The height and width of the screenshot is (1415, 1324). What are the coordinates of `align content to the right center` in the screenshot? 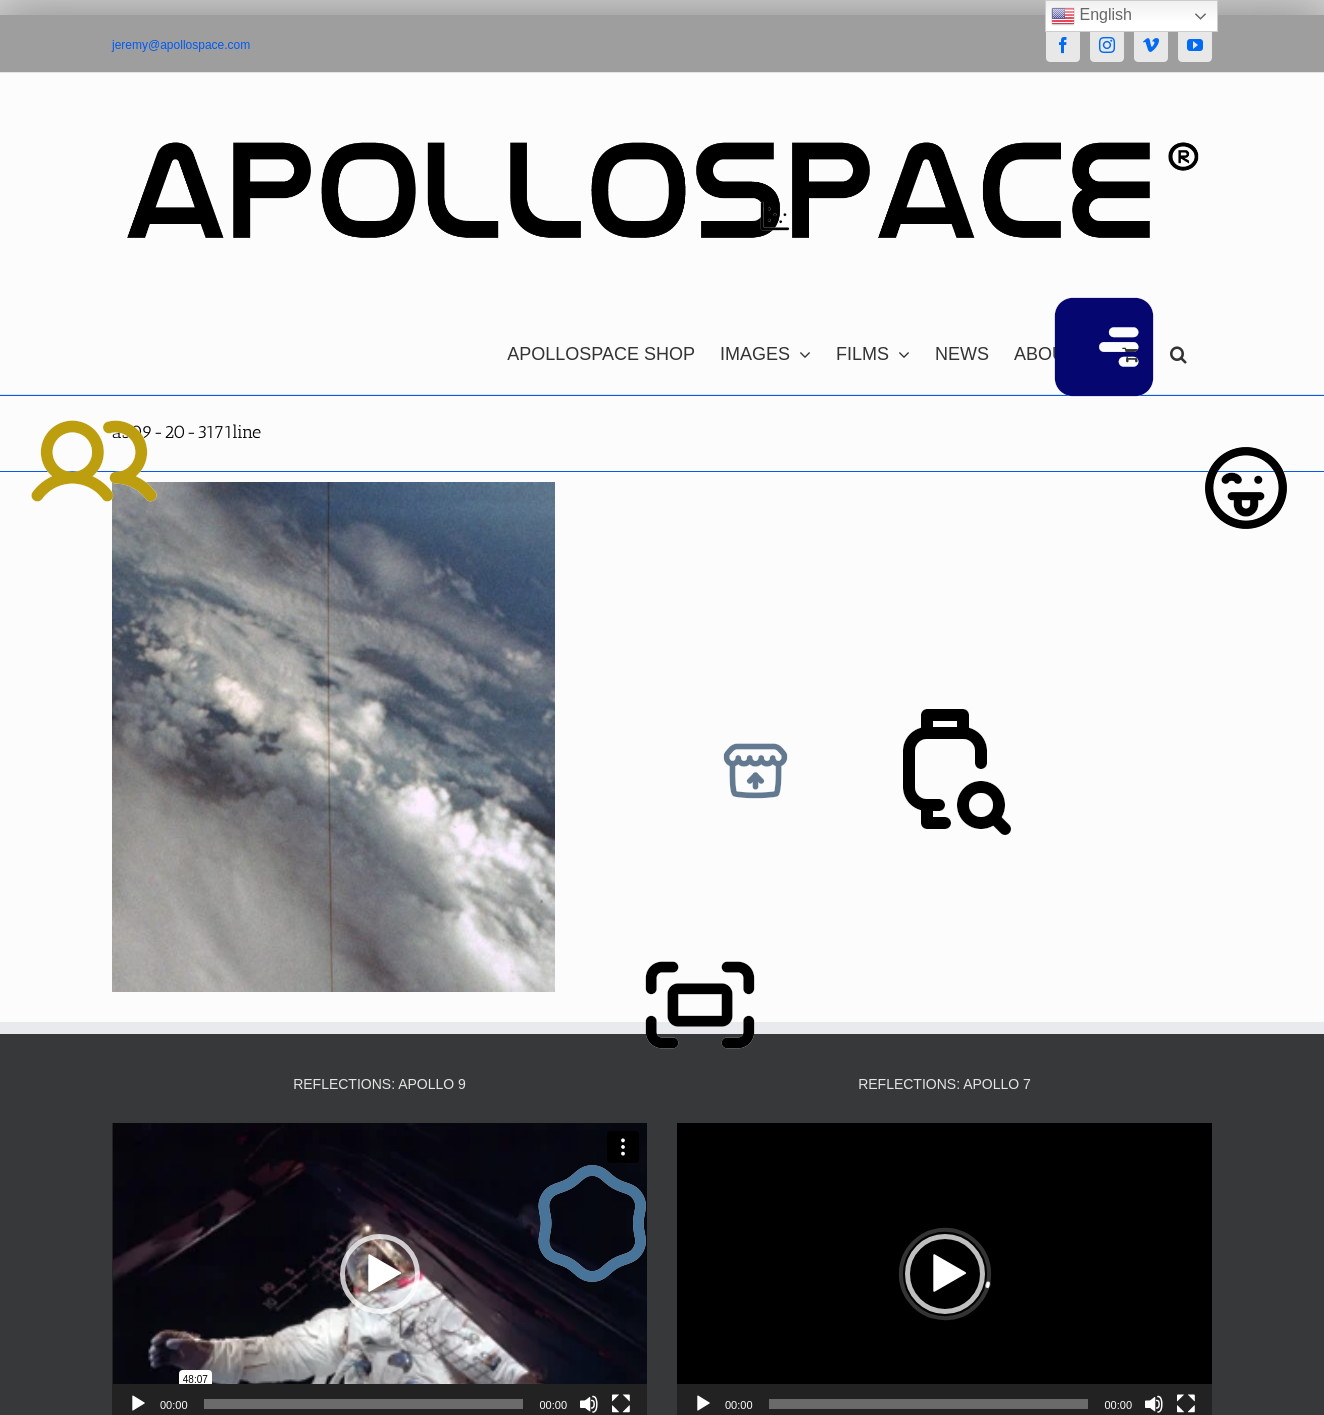 It's located at (1104, 347).